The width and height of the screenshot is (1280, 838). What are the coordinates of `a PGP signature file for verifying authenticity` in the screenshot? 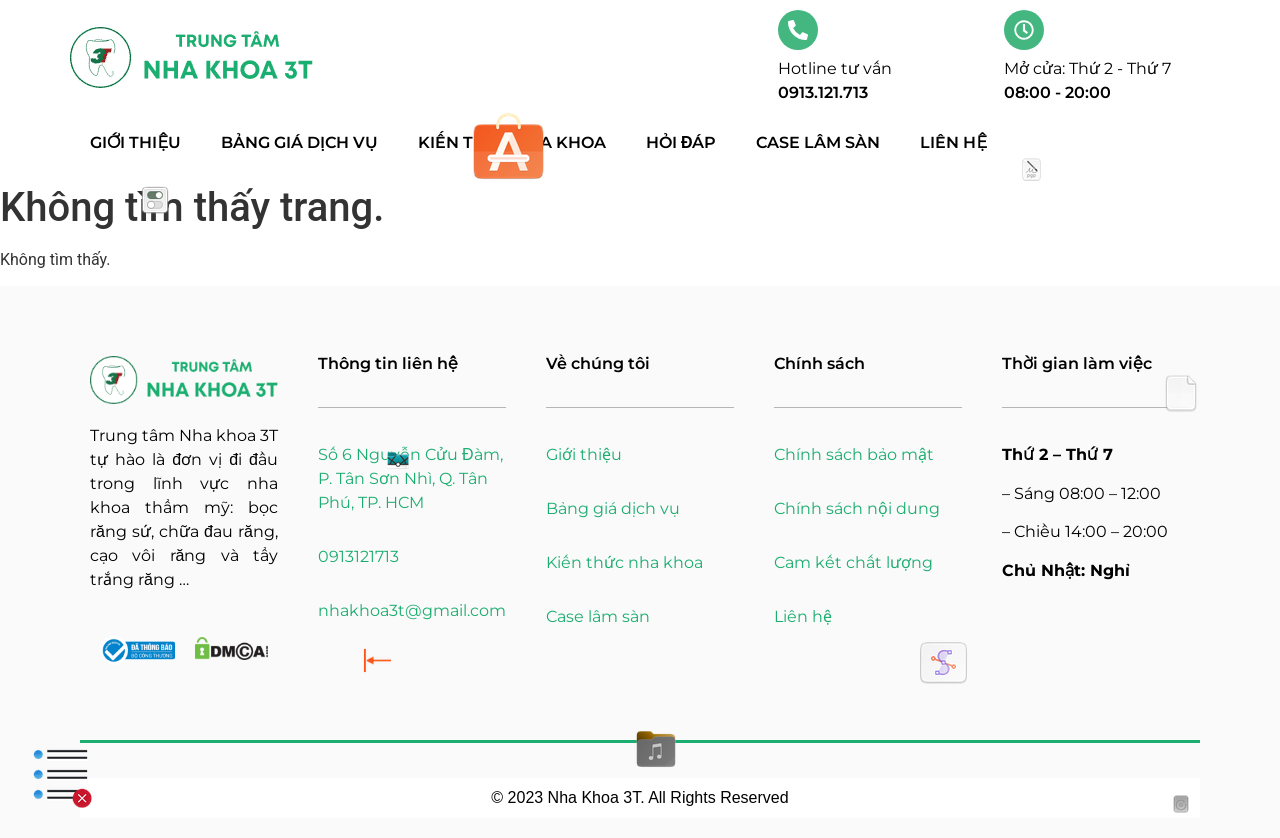 It's located at (1031, 169).